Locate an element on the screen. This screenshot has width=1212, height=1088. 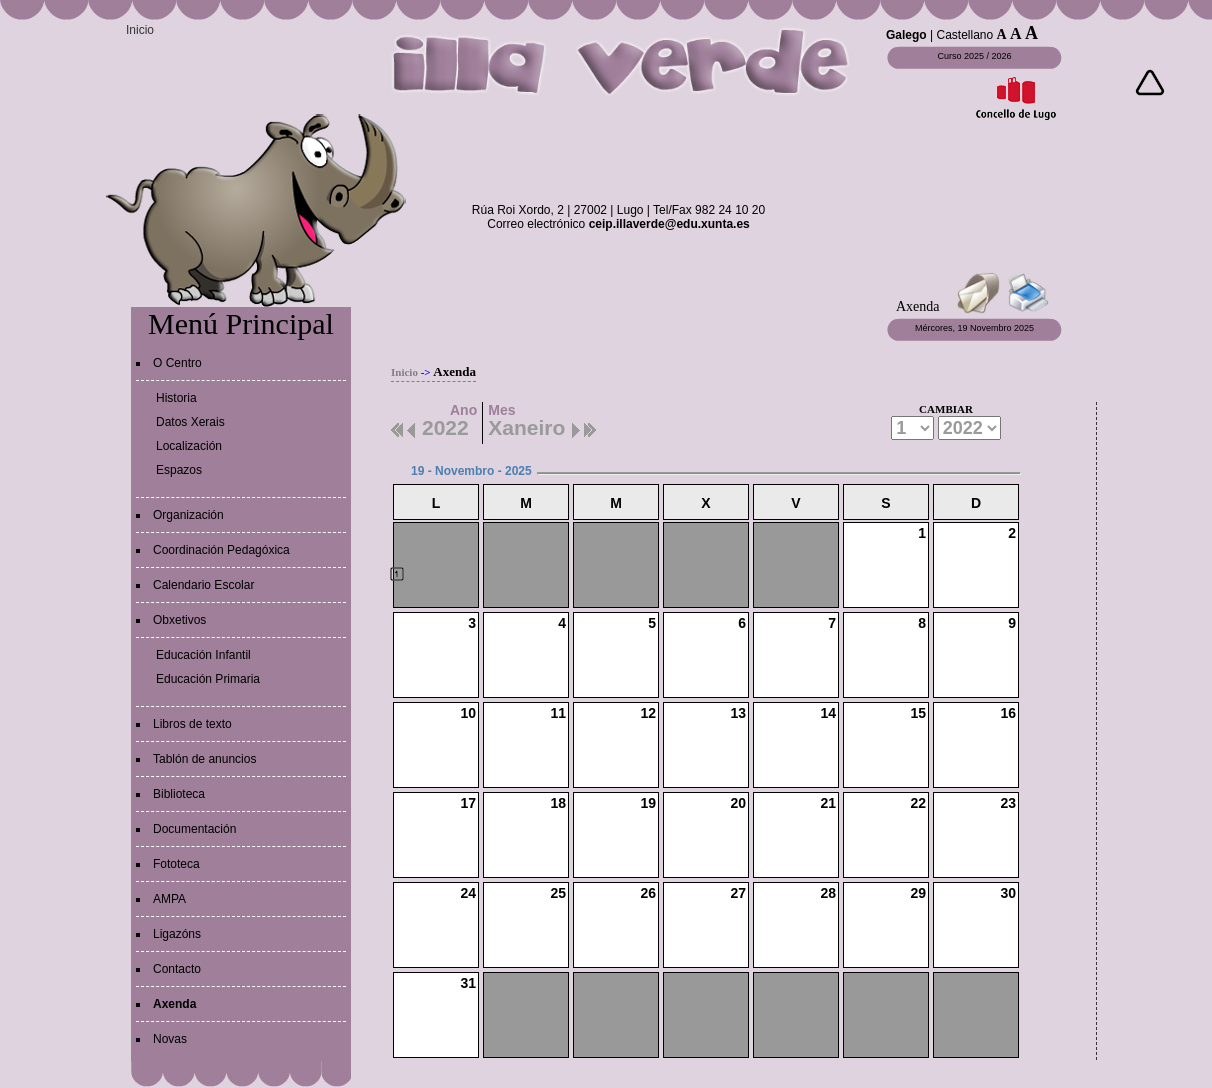
bleach-safe laundry care symbol is located at coordinates (1150, 84).